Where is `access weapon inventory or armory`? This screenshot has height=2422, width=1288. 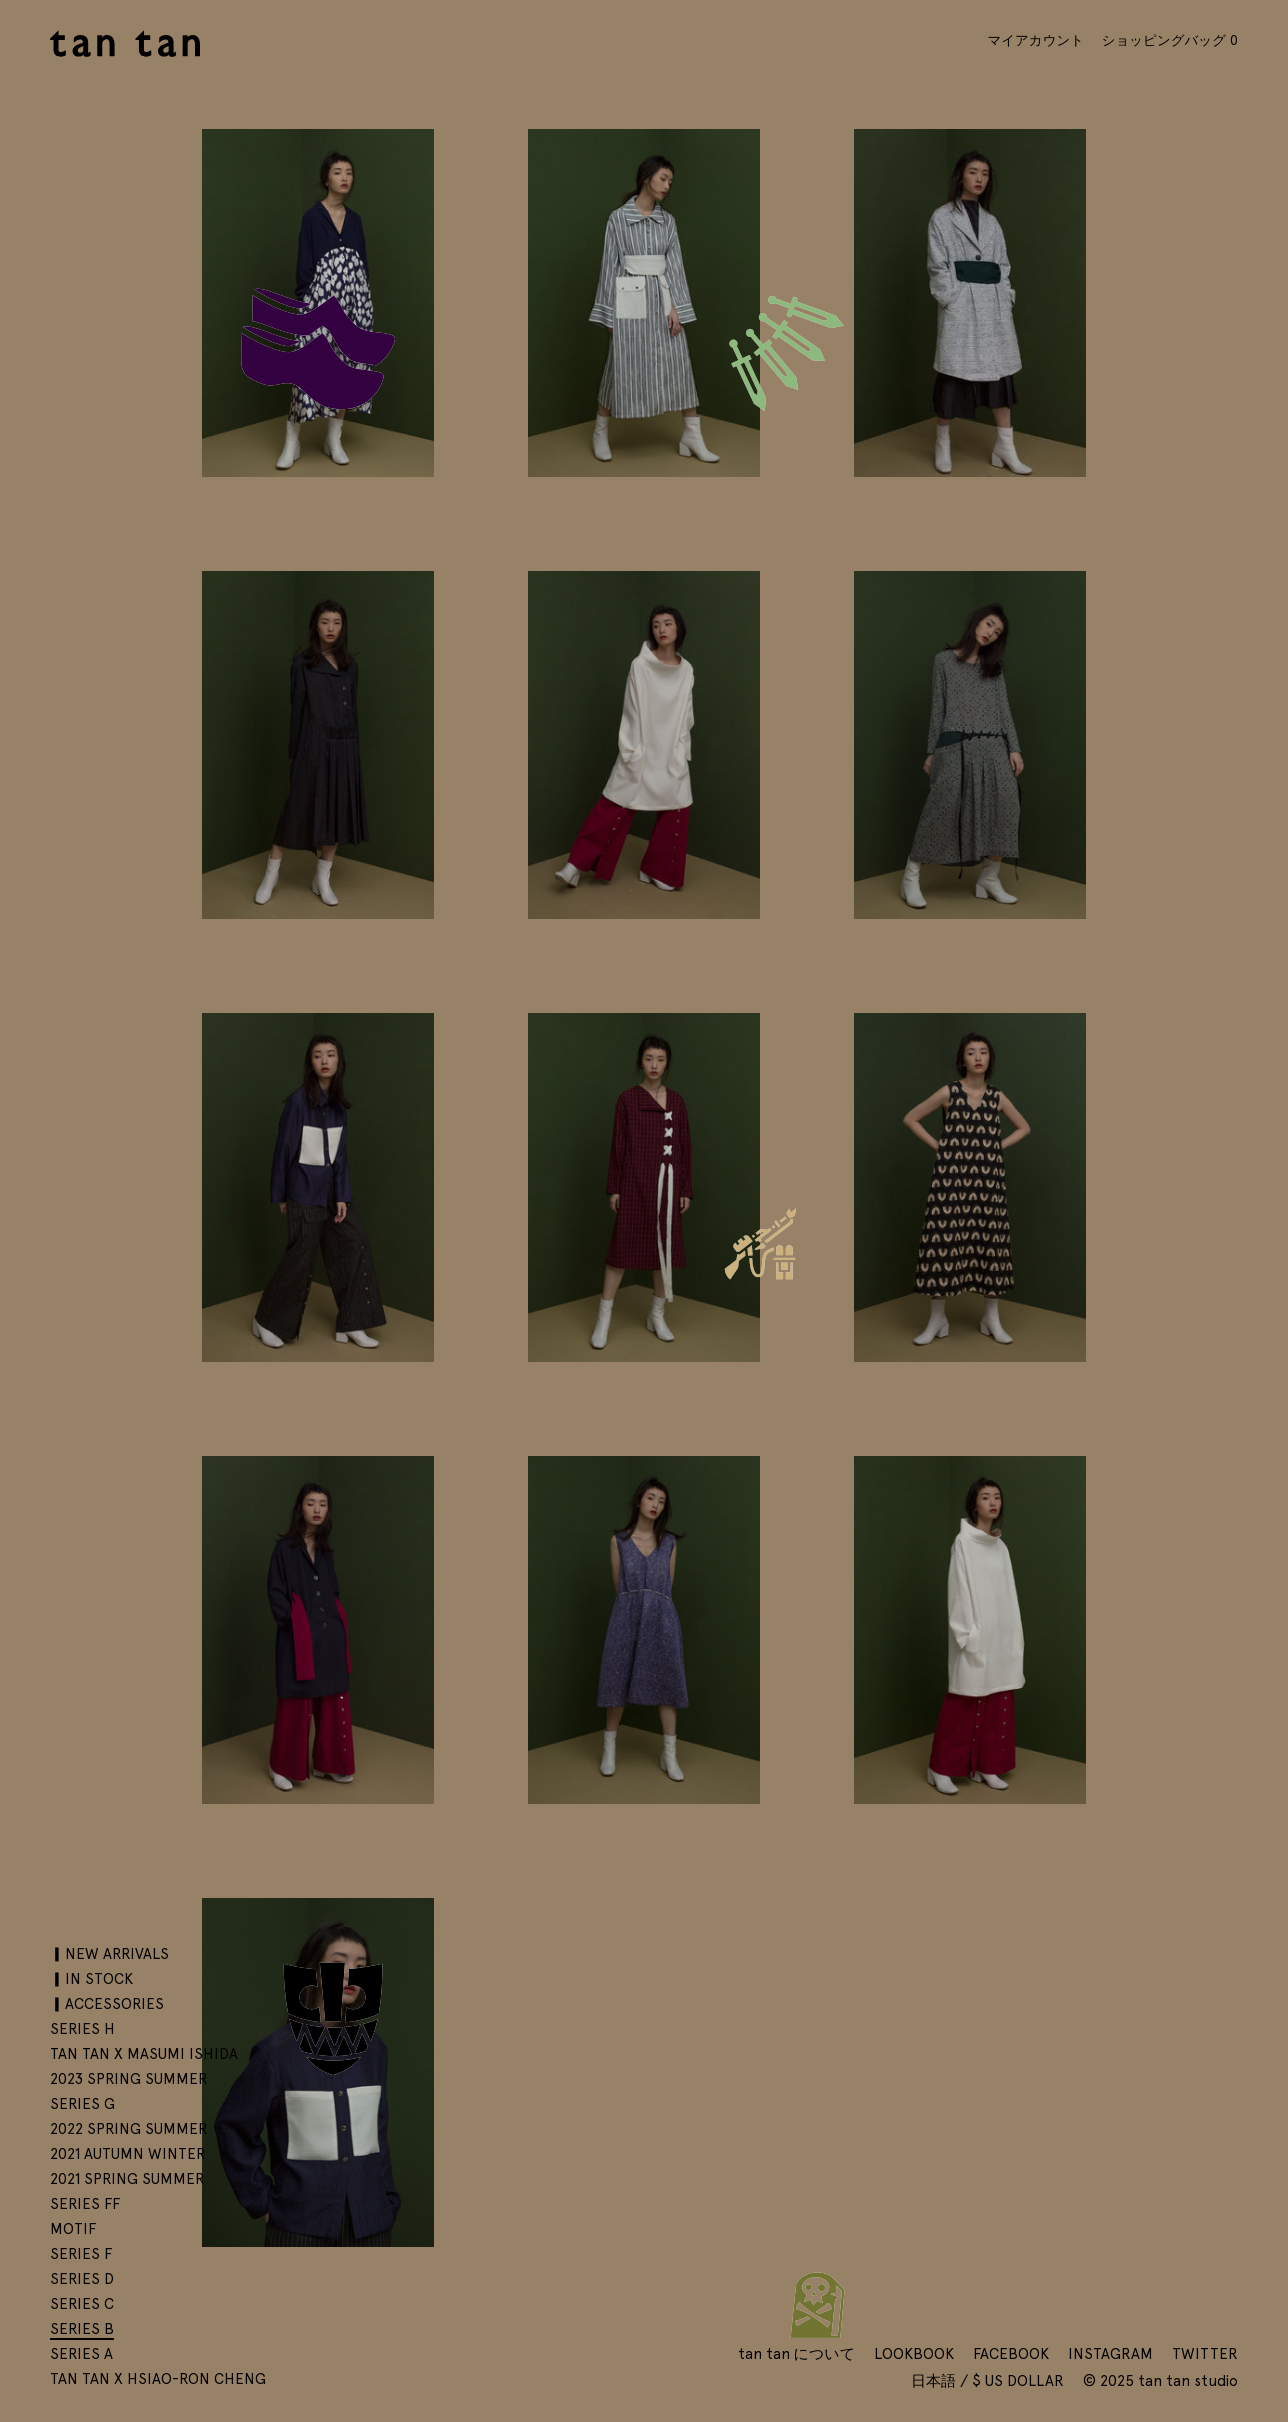
access weapon inventory or armory is located at coordinates (785, 351).